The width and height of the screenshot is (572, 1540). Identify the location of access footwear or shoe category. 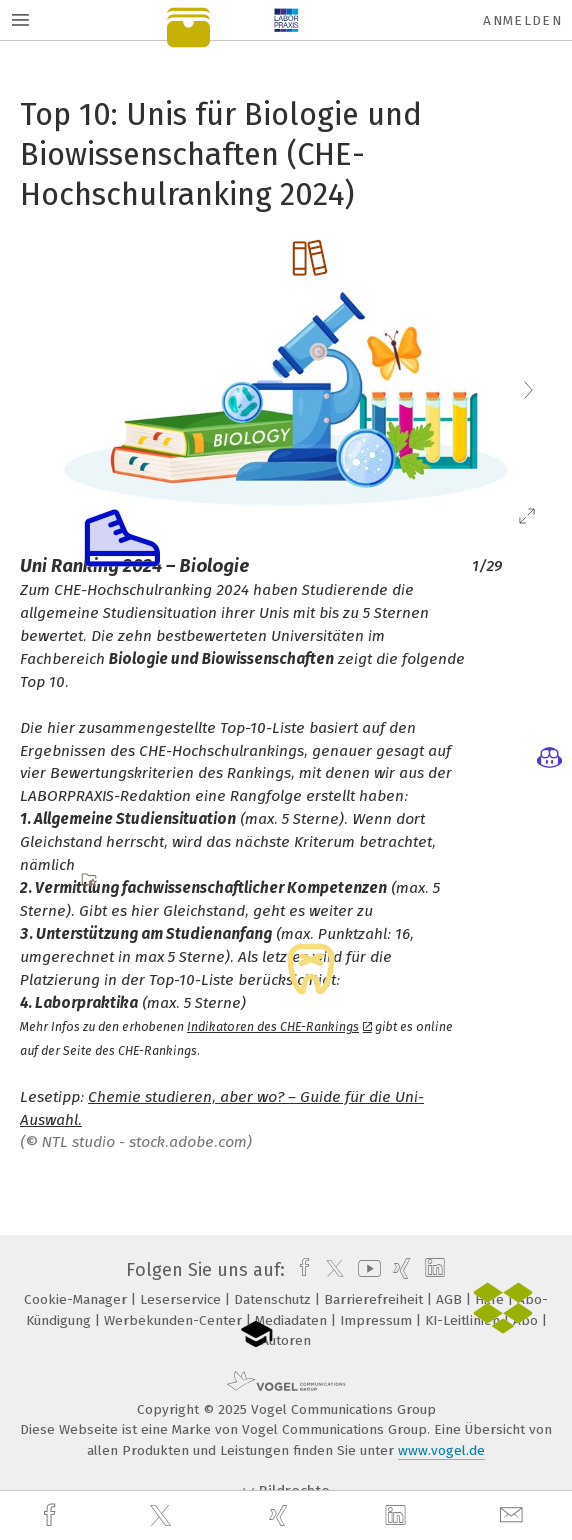
(118, 540).